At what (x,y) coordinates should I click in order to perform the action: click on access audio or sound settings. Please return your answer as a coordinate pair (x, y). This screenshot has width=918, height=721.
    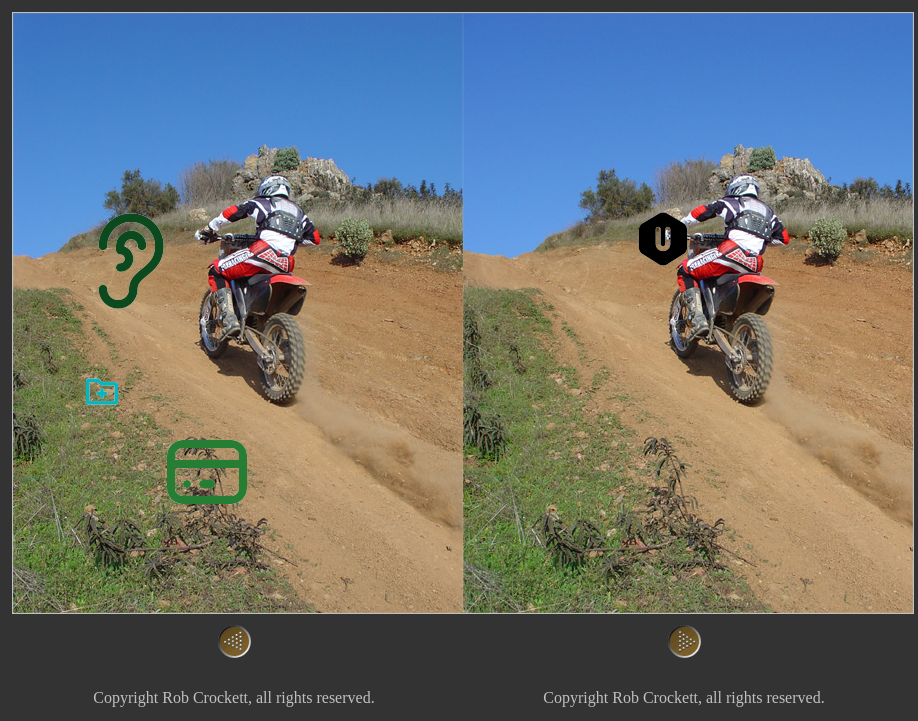
    Looking at the image, I should click on (129, 261).